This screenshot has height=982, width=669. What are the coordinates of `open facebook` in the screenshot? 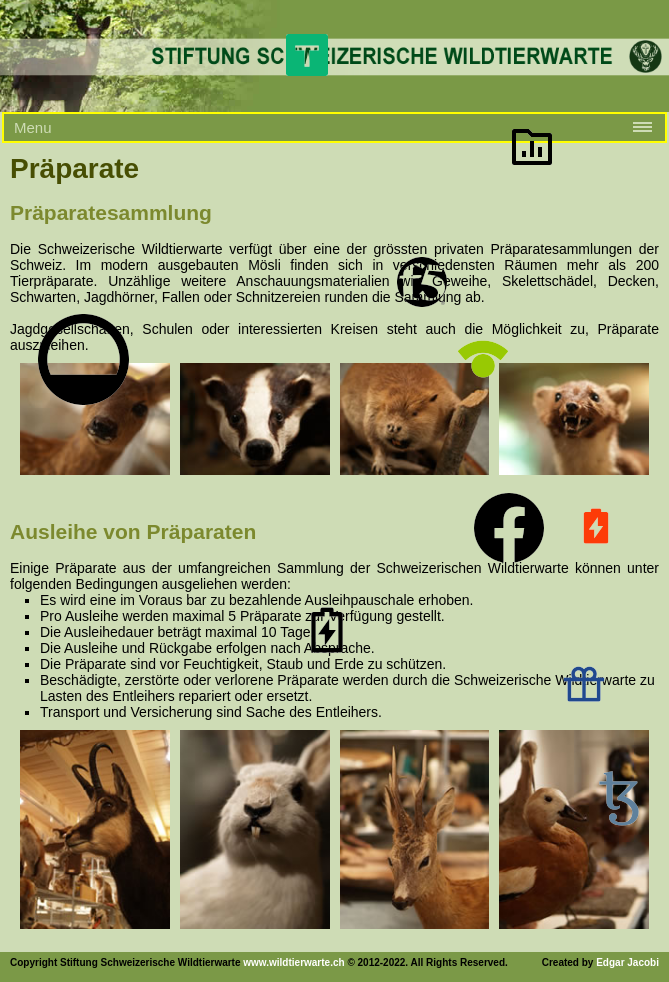 It's located at (509, 528).